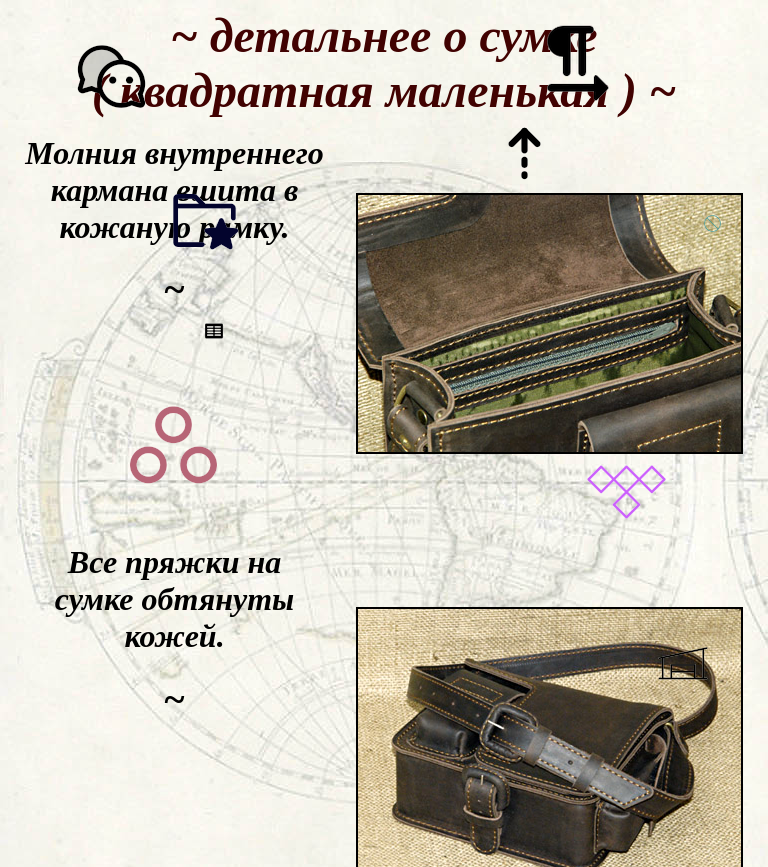 Image resolution: width=768 pixels, height=867 pixels. What do you see at coordinates (626, 489) in the screenshot?
I see `open tidal music streaming app` at bounding box center [626, 489].